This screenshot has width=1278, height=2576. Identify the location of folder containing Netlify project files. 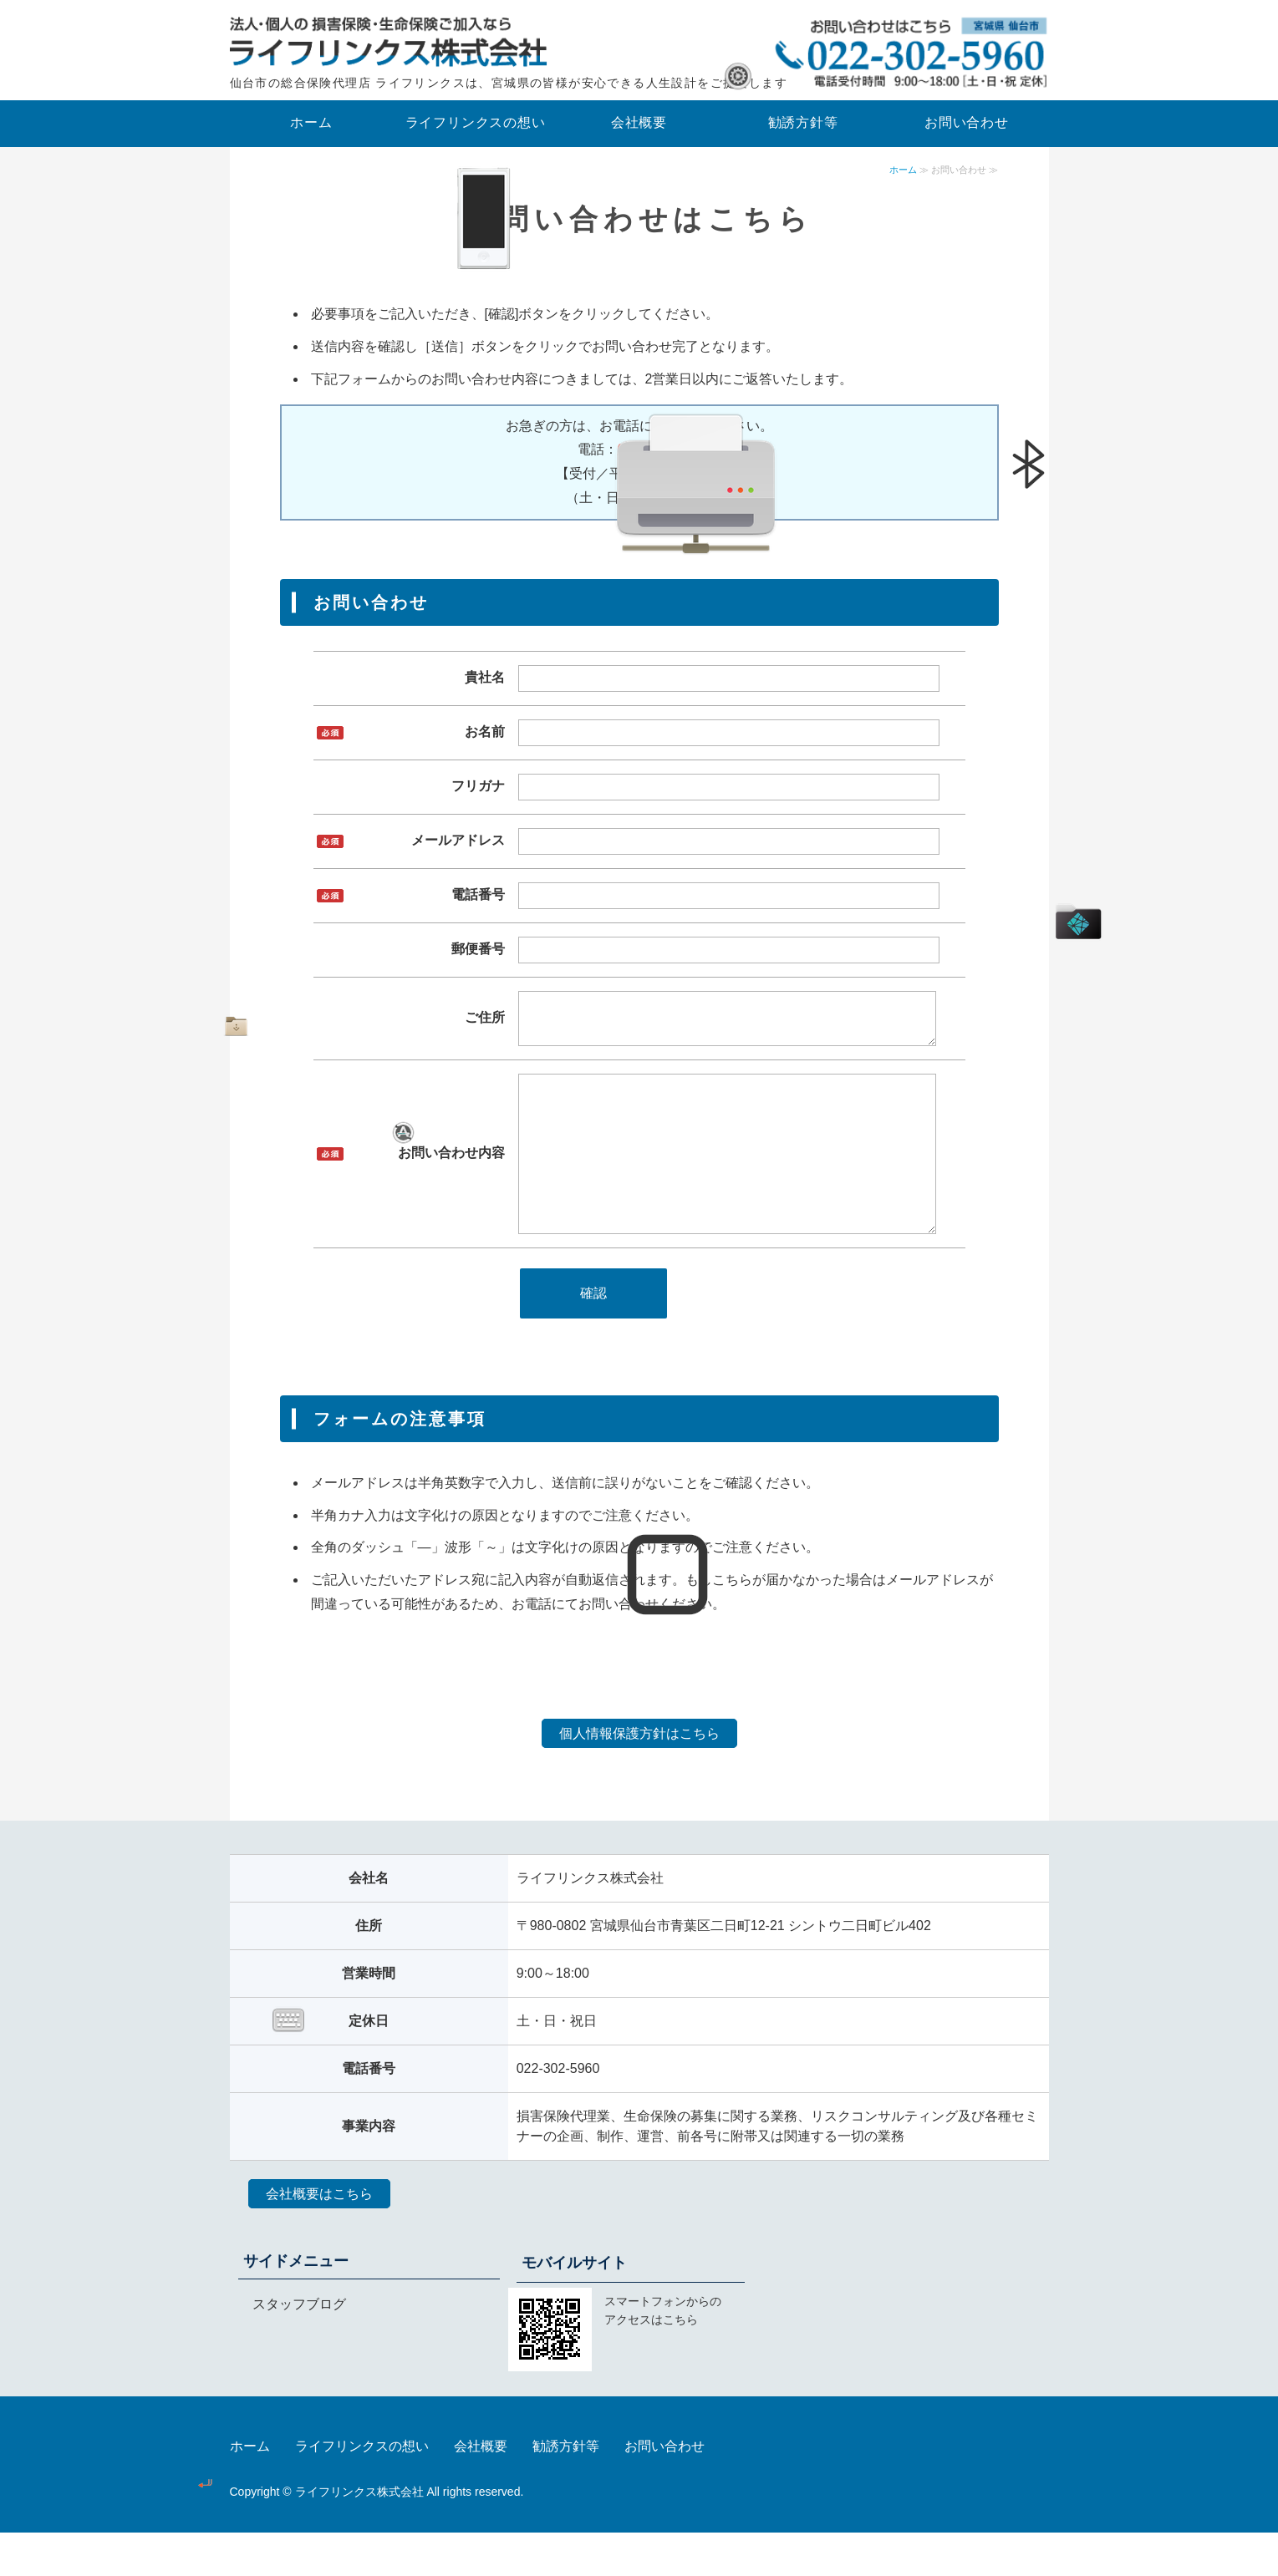
(1078, 922).